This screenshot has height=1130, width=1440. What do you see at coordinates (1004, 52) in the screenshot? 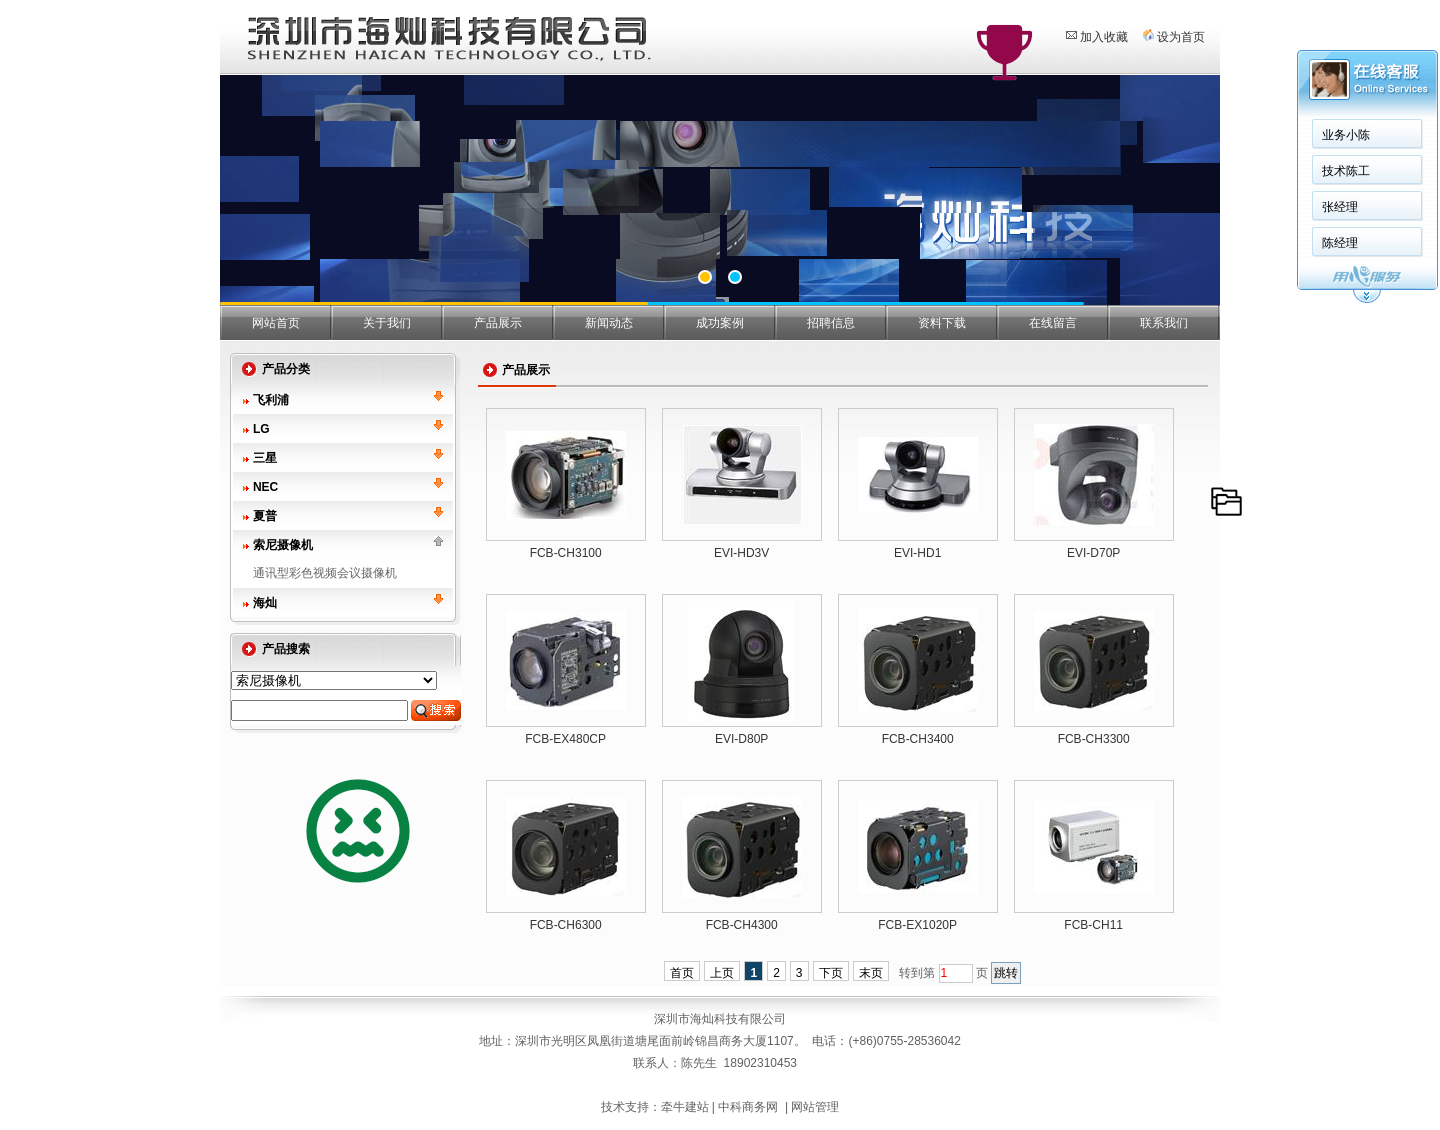
I see `view achievements or awards` at bounding box center [1004, 52].